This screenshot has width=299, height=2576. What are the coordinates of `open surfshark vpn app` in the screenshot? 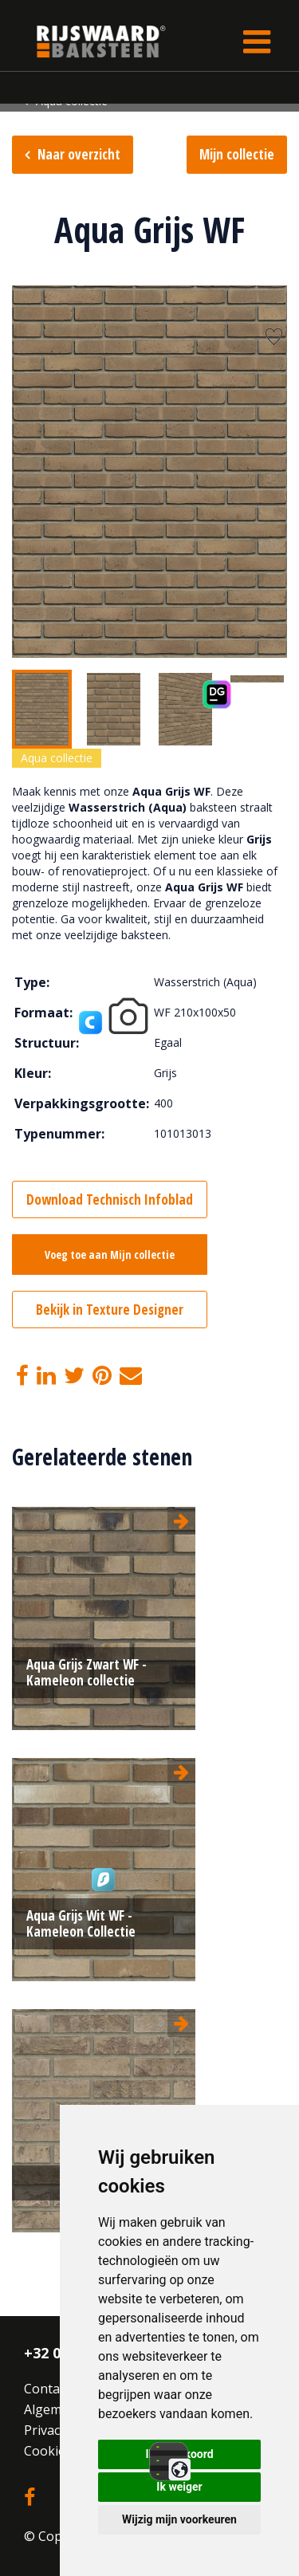 It's located at (103, 1879).